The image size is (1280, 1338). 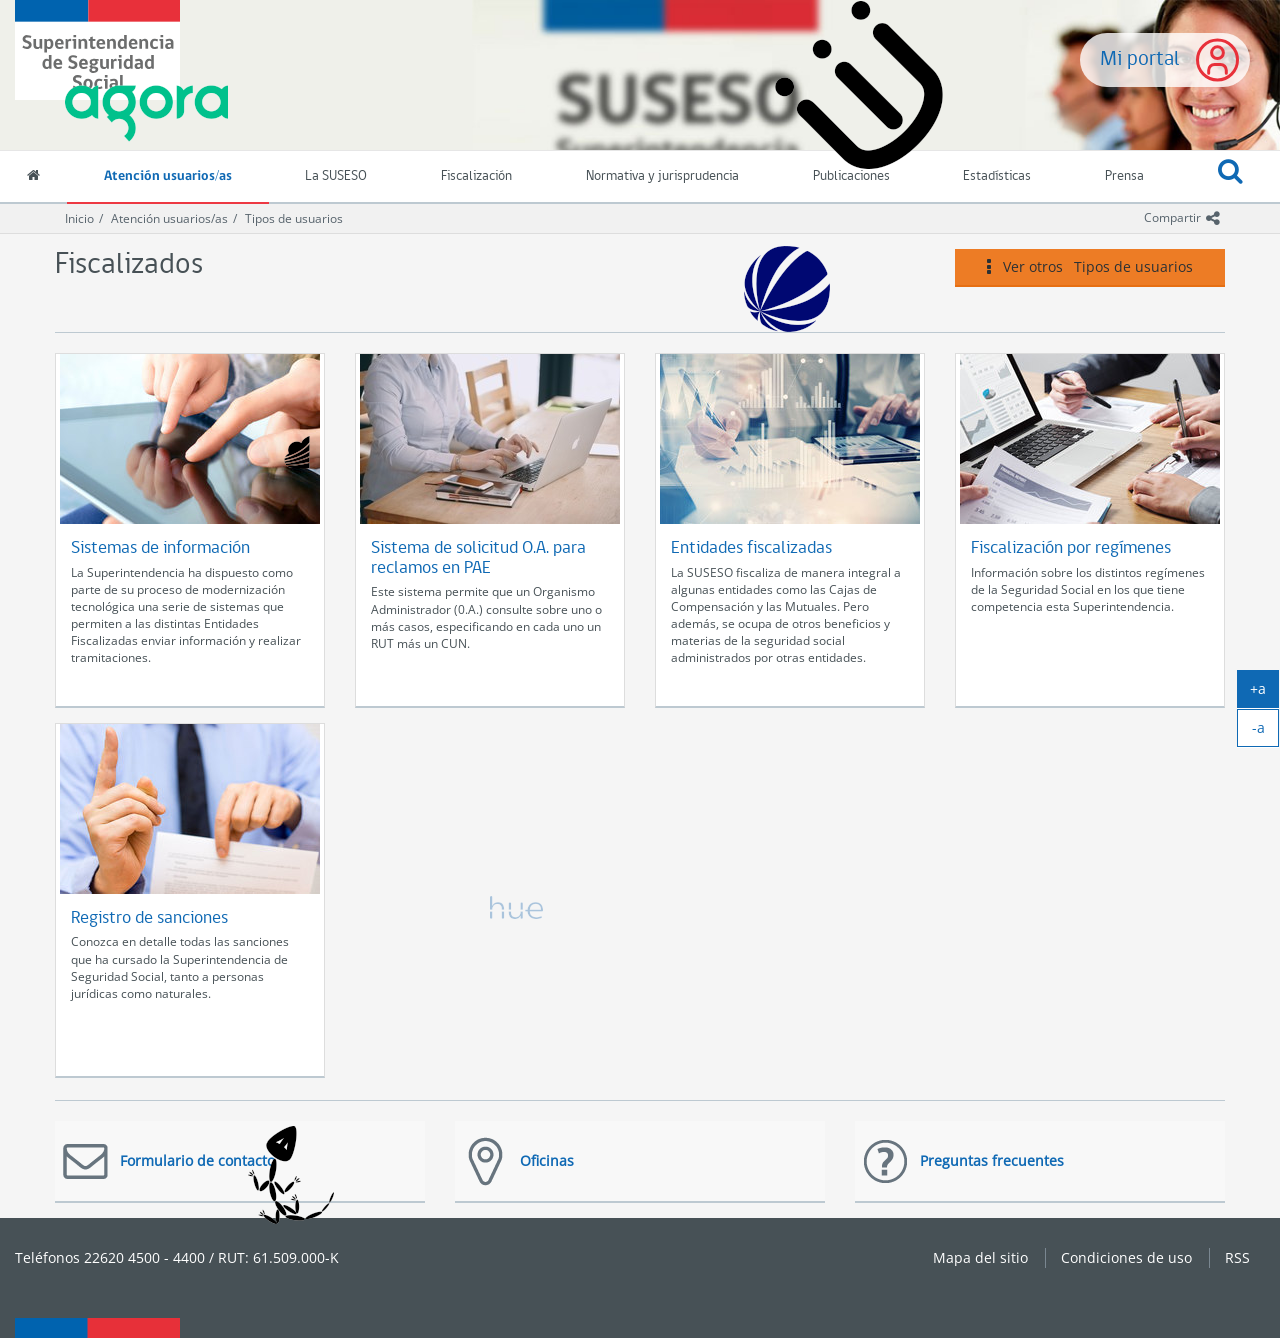 I want to click on agora brand logo, so click(x=146, y=113).